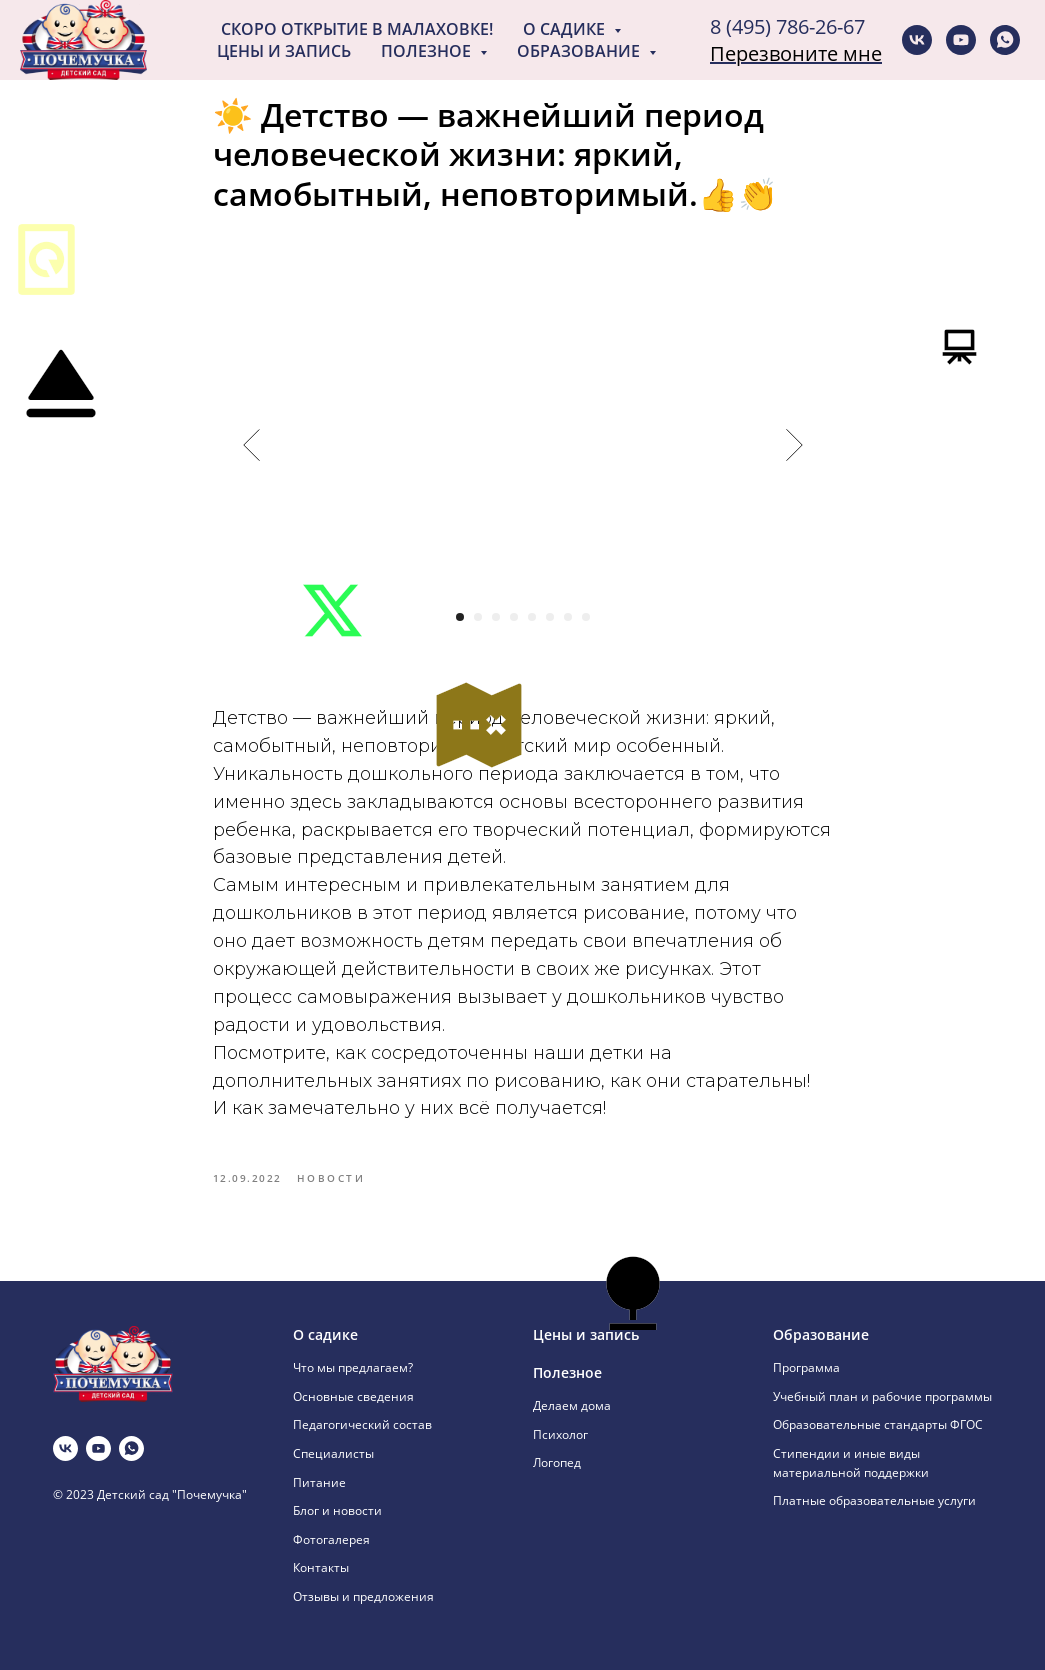 Image resolution: width=1045 pixels, height=1670 pixels. What do you see at coordinates (46, 259) in the screenshot?
I see `recover data from device` at bounding box center [46, 259].